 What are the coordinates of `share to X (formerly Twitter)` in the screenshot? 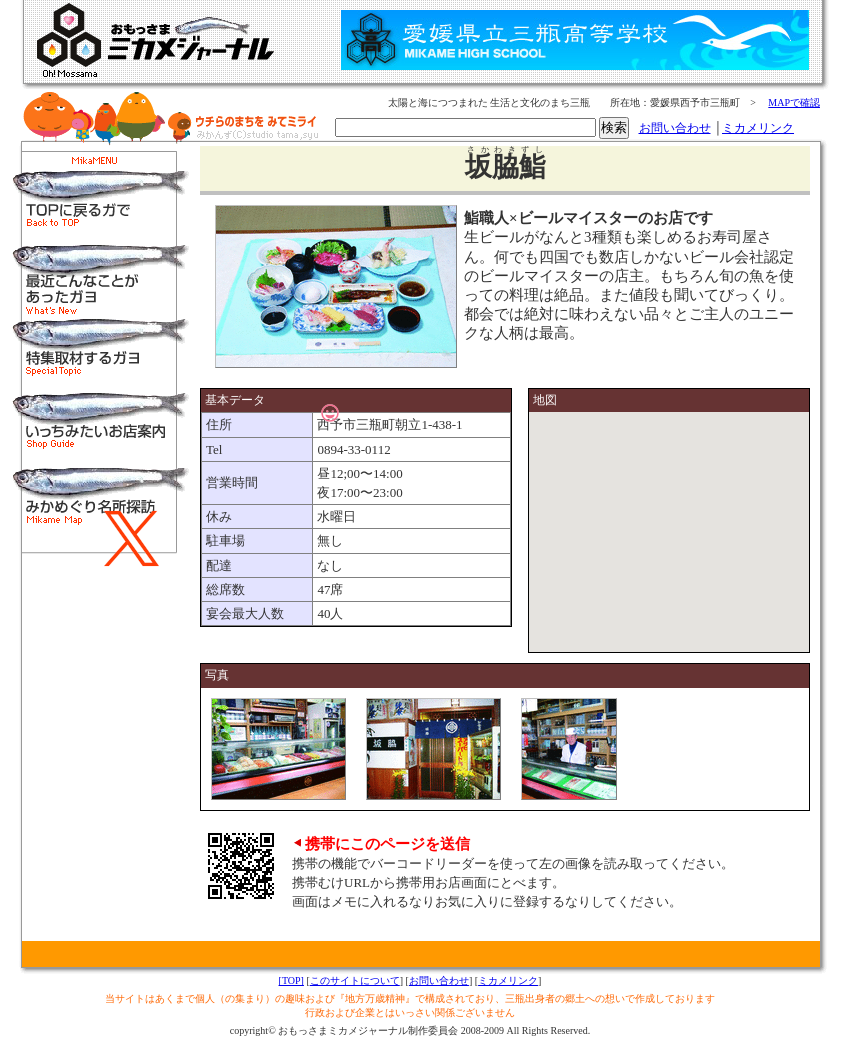 It's located at (131, 538).